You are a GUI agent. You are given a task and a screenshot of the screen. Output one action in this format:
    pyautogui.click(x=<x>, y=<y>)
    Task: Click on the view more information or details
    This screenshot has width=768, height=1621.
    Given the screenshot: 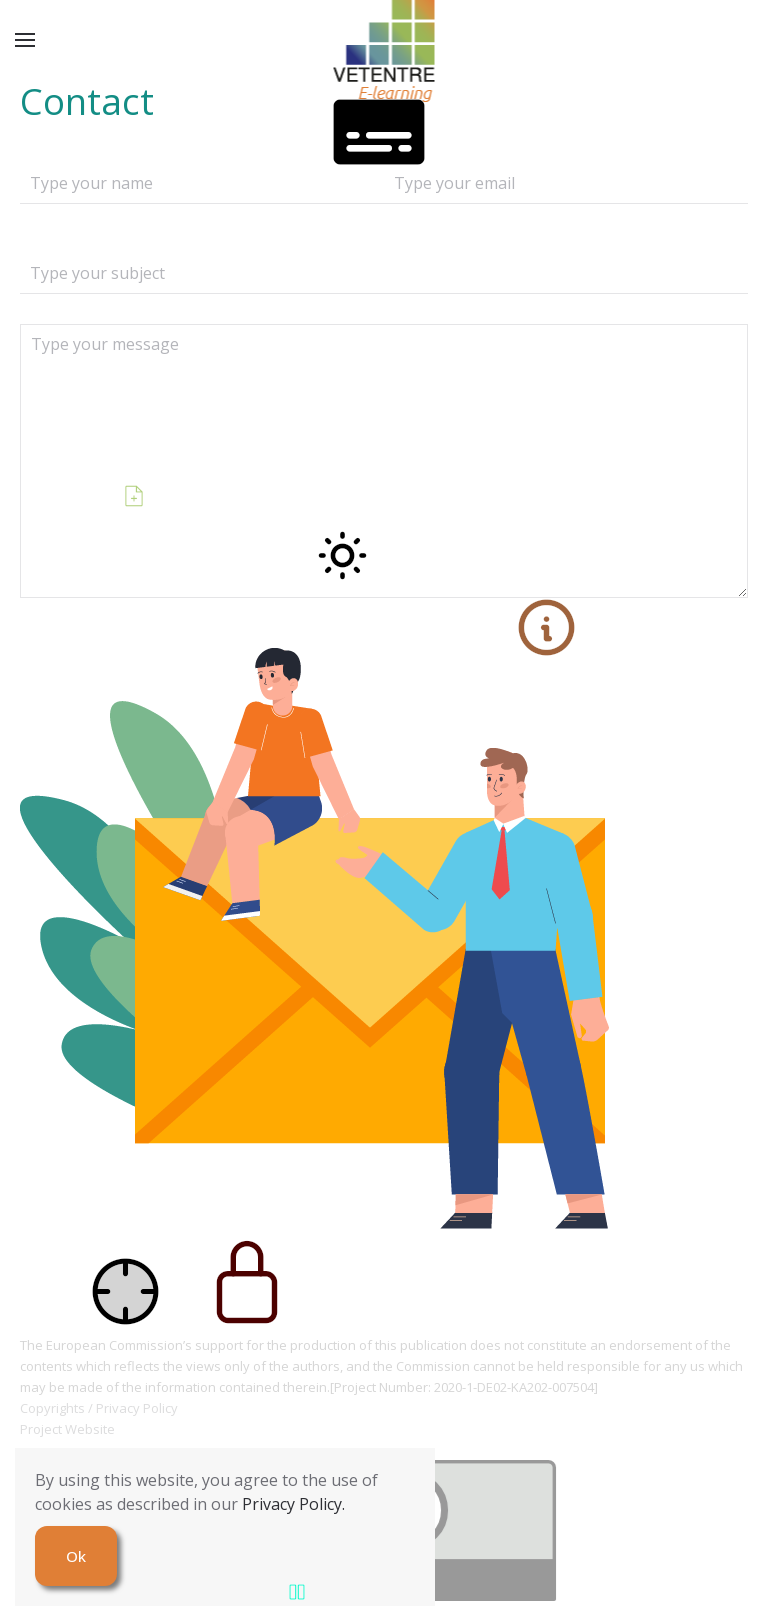 What is the action you would take?
    pyautogui.click(x=546, y=627)
    